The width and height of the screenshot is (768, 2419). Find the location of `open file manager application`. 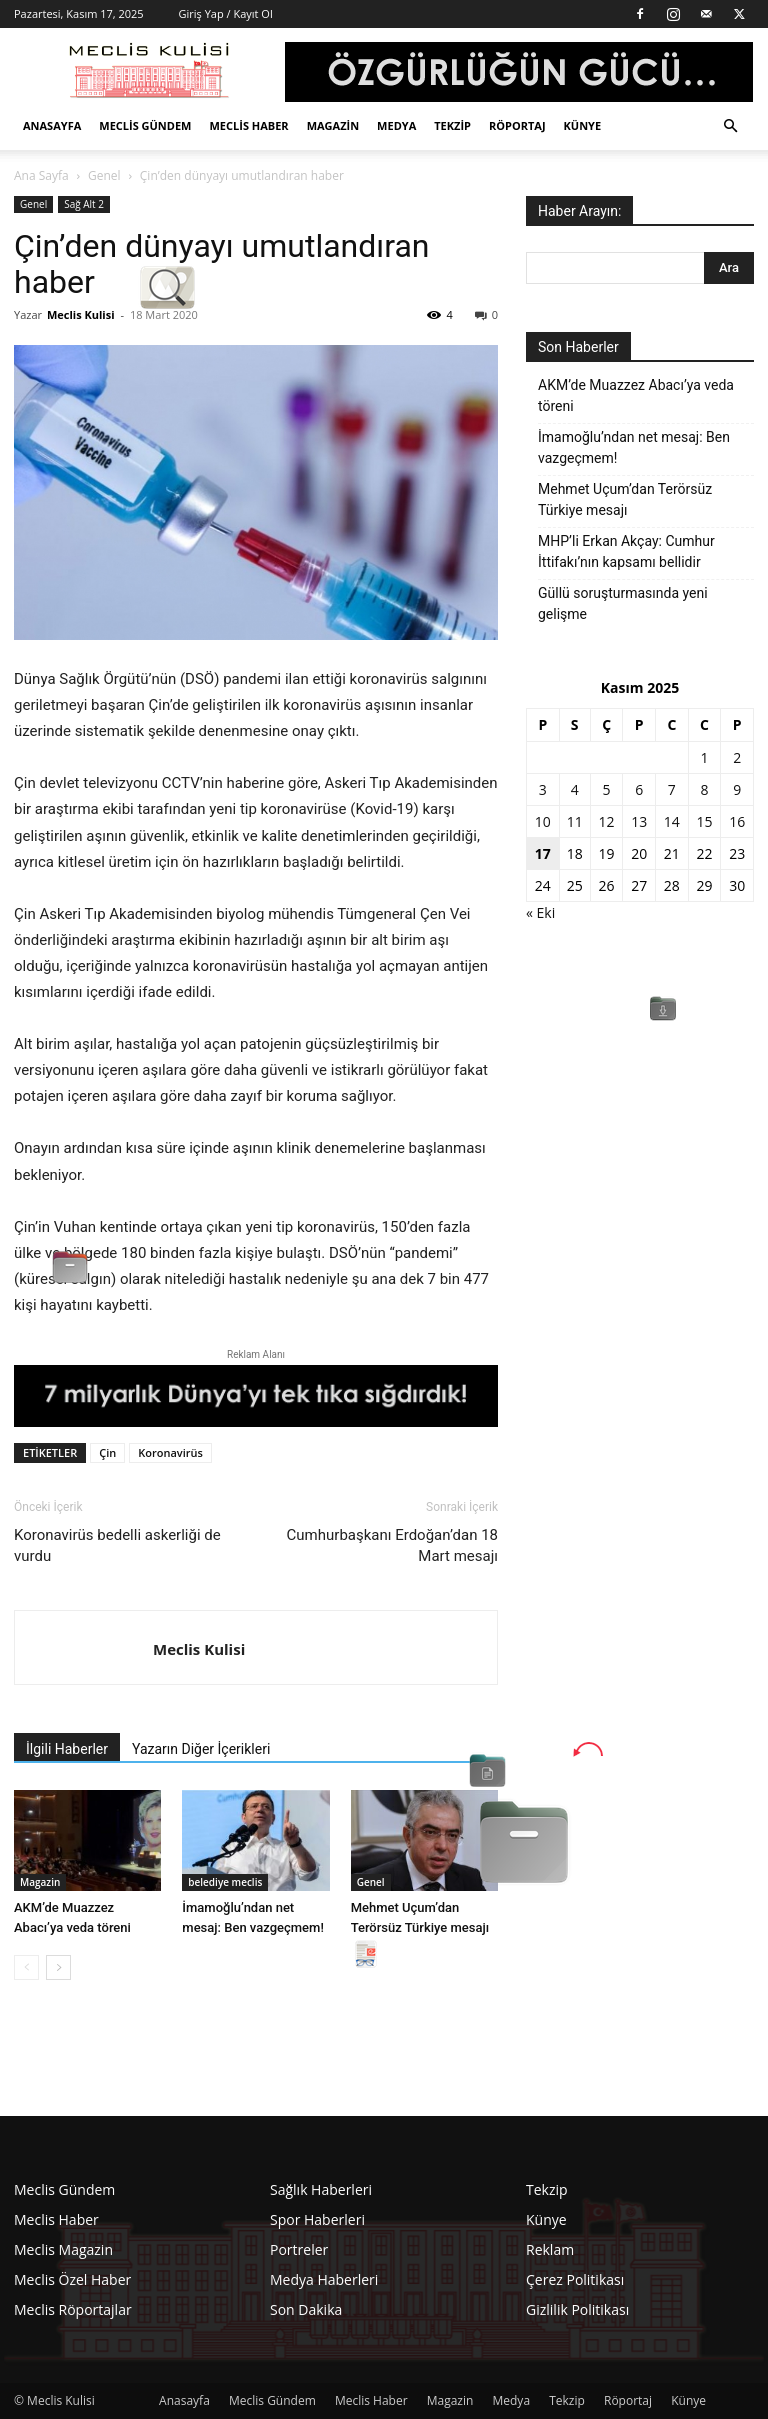

open file manager application is located at coordinates (524, 1842).